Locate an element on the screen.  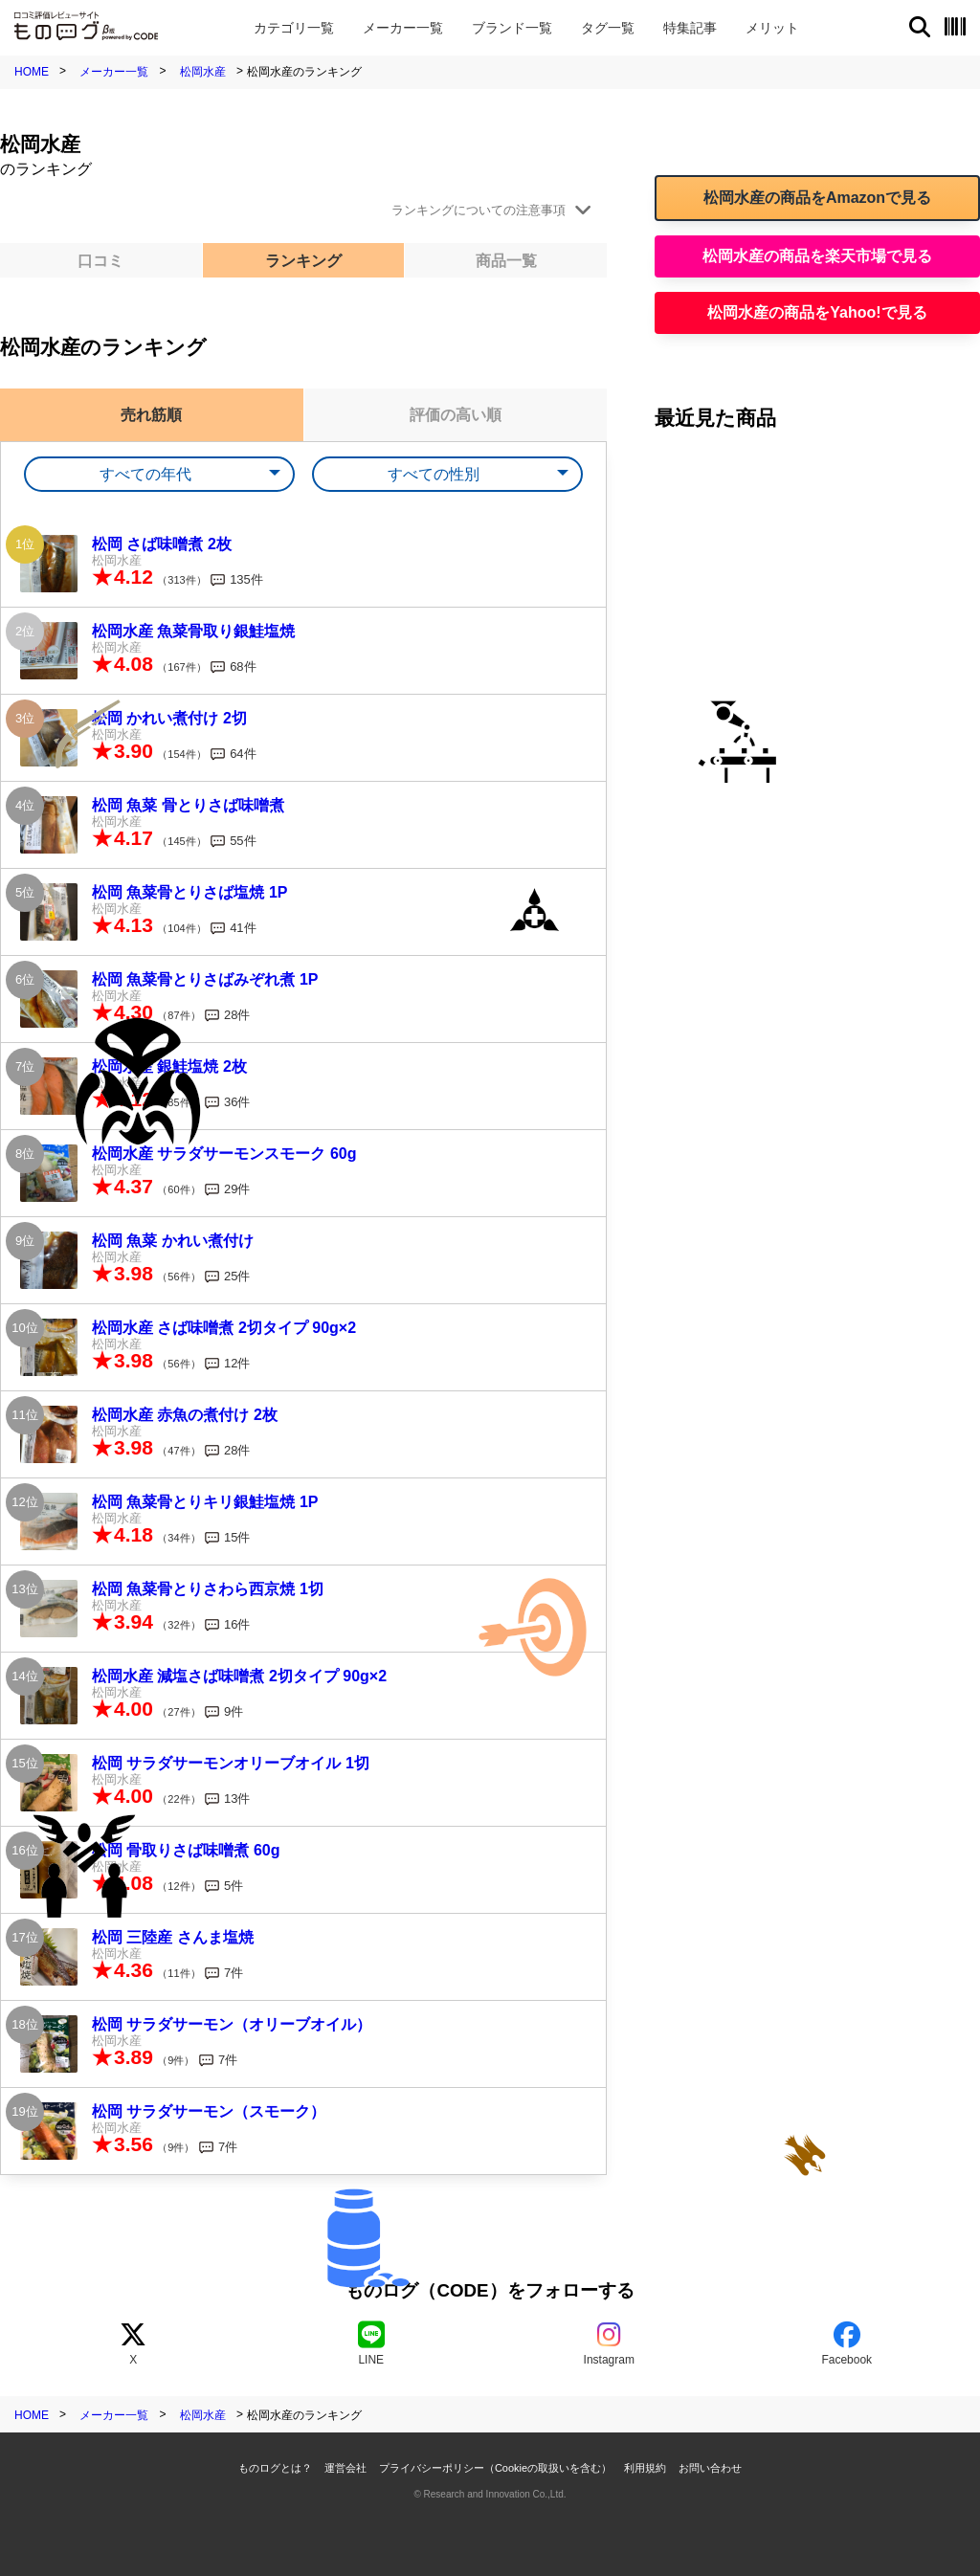
crow dive ability or attack skill is located at coordinates (805, 2155).